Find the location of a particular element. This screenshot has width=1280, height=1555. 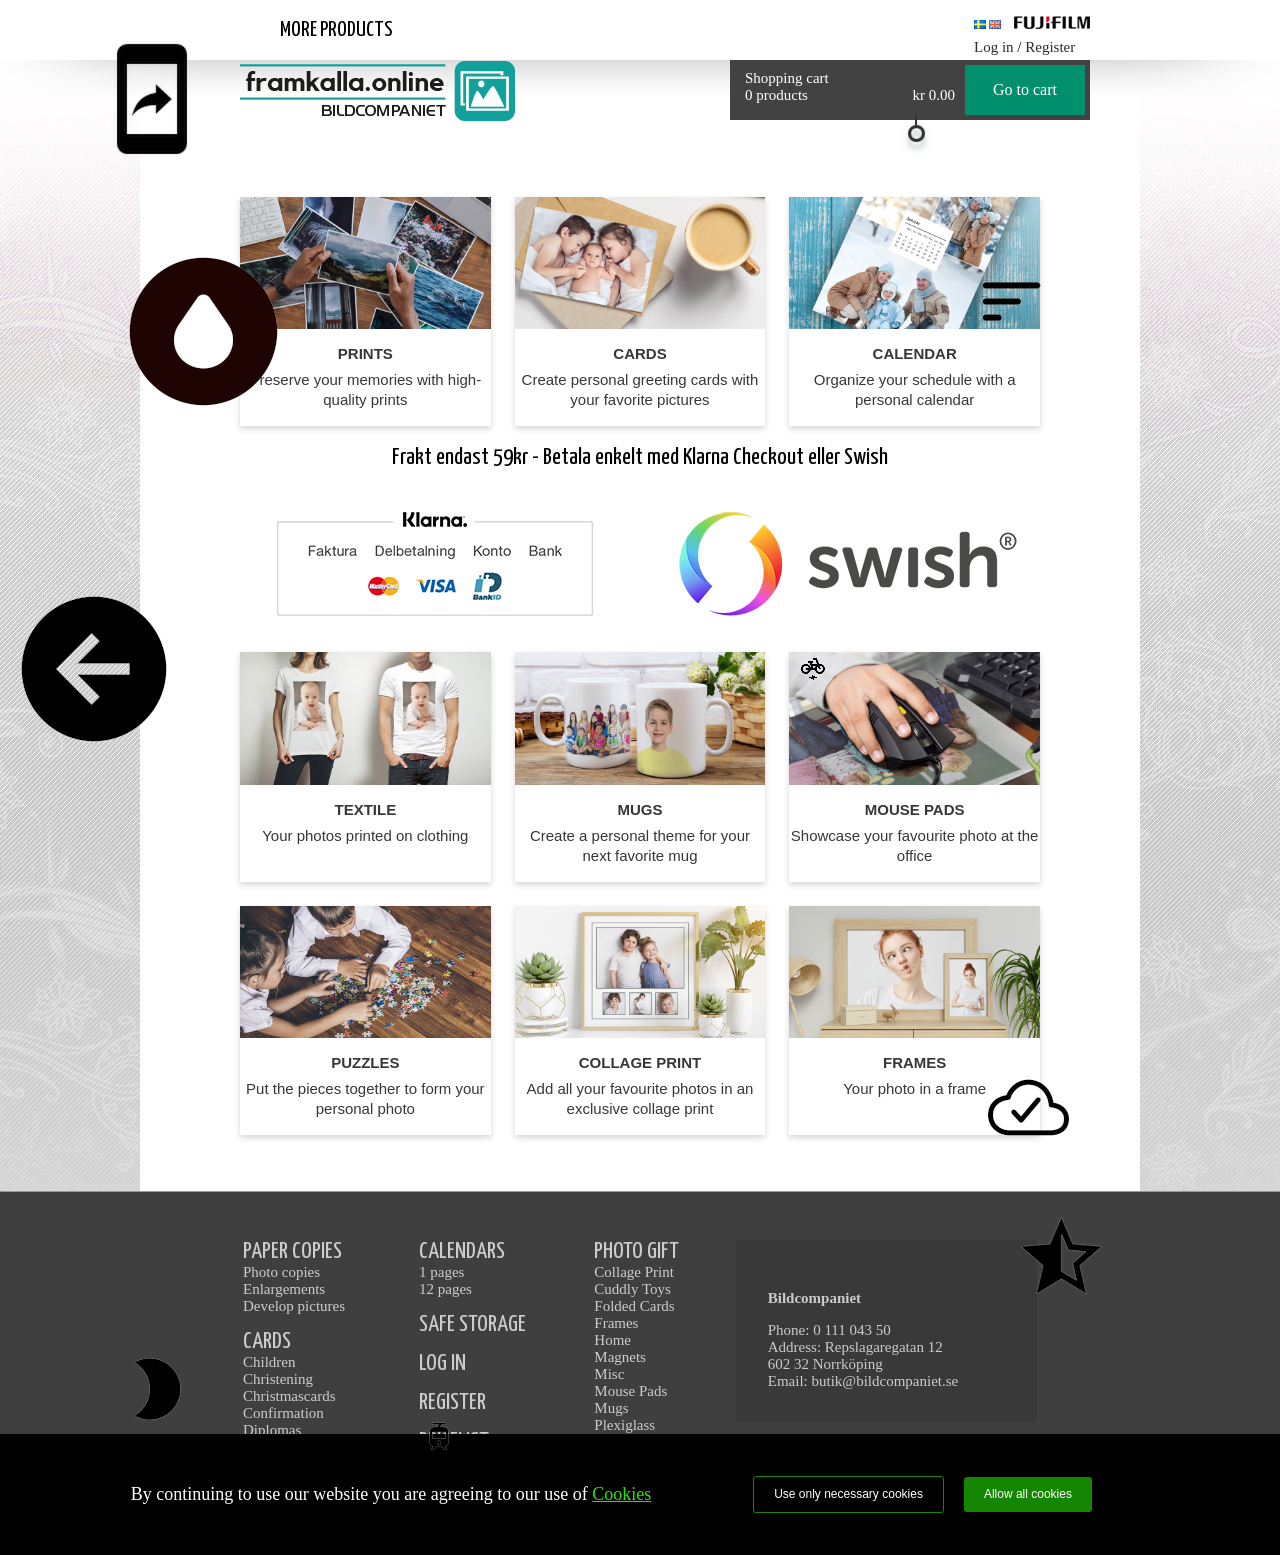

indicates a partial or half-star rating is located at coordinates (1061, 1257).